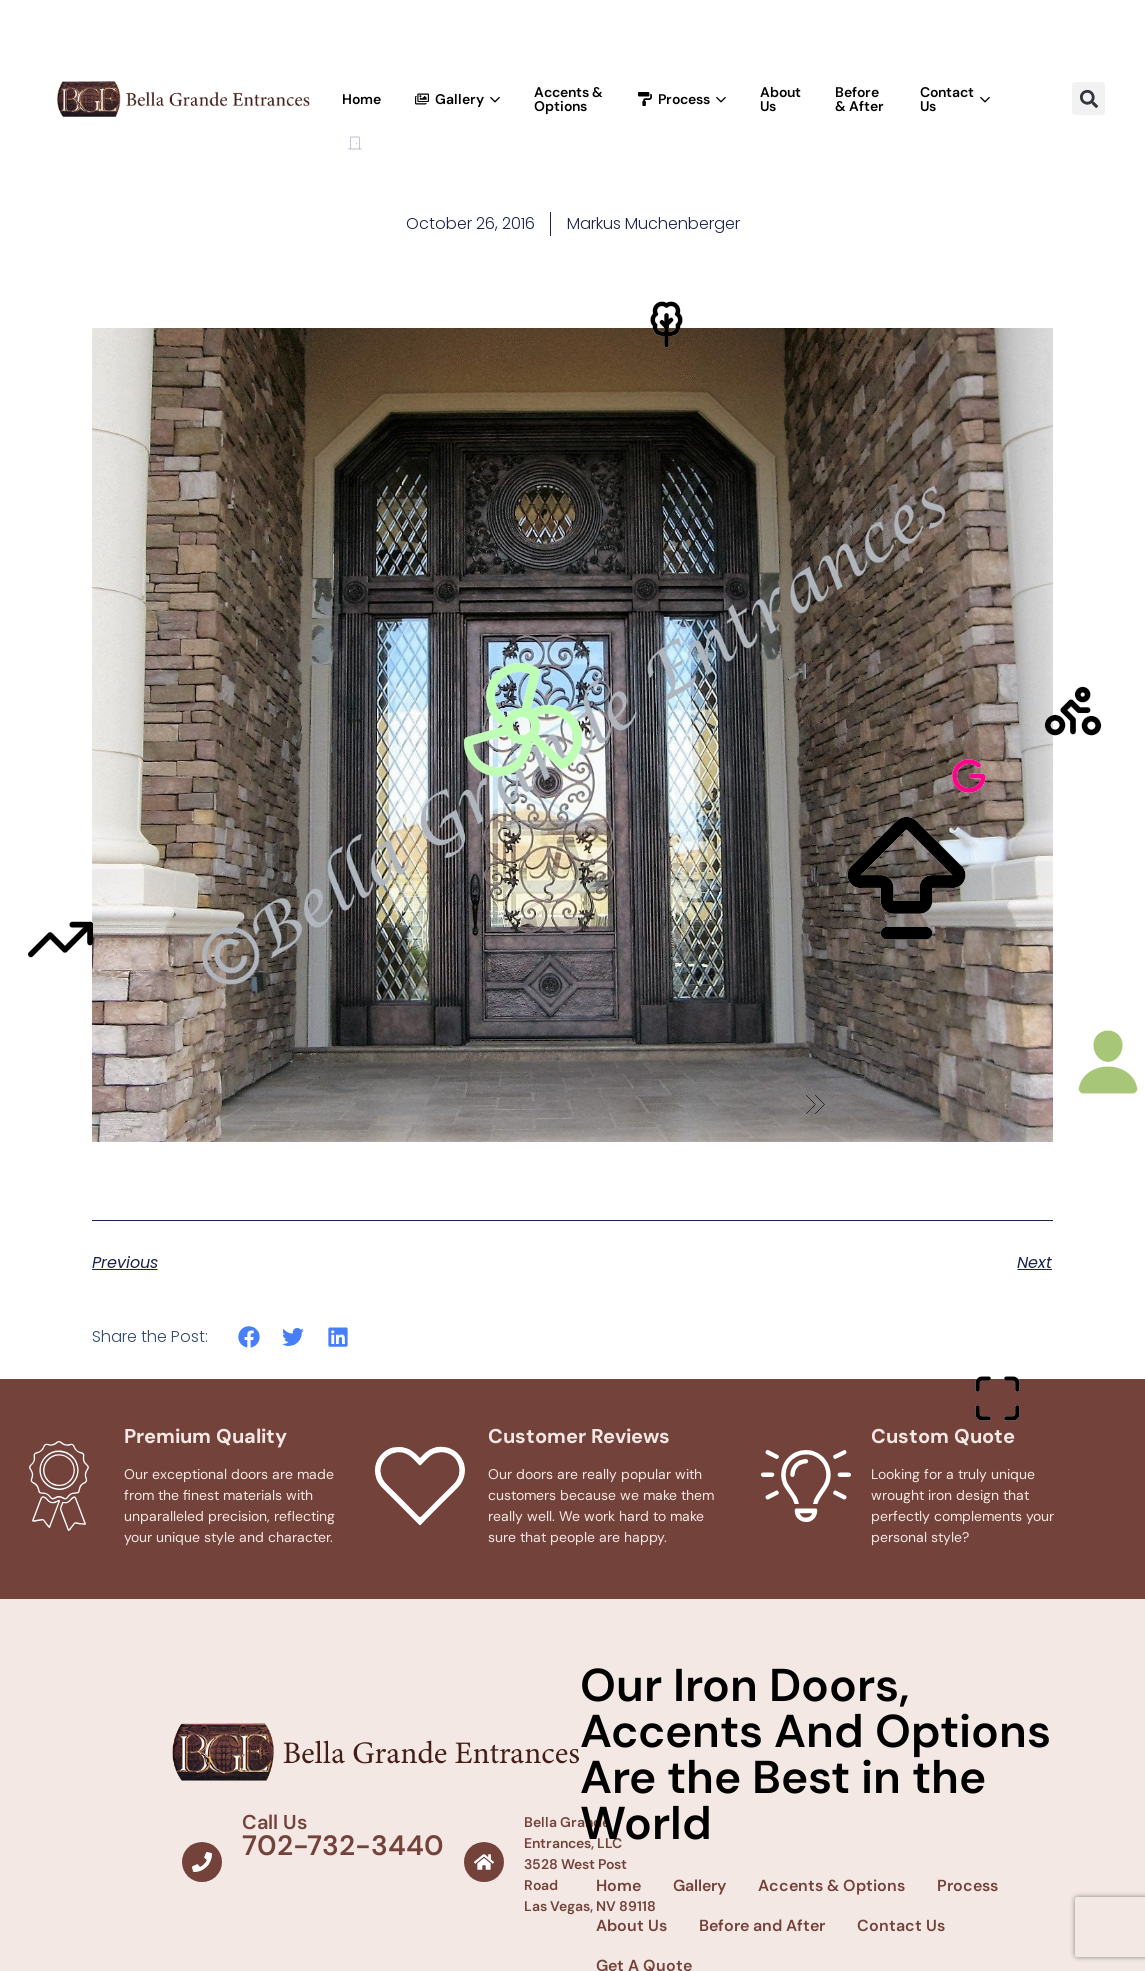  Describe the element at coordinates (60, 939) in the screenshot. I see `view trending or popular content` at that location.